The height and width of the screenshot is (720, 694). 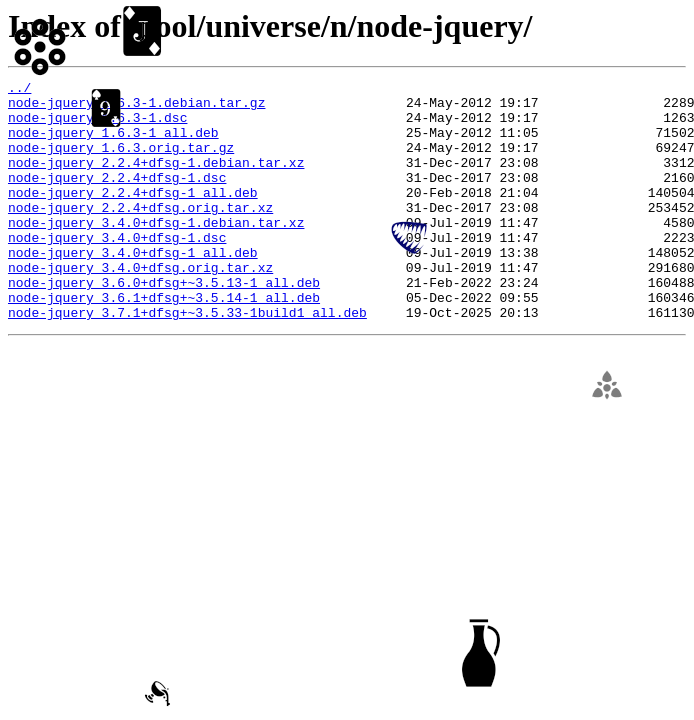 What do you see at coordinates (157, 693) in the screenshot?
I see `pour or serve a drink` at bounding box center [157, 693].